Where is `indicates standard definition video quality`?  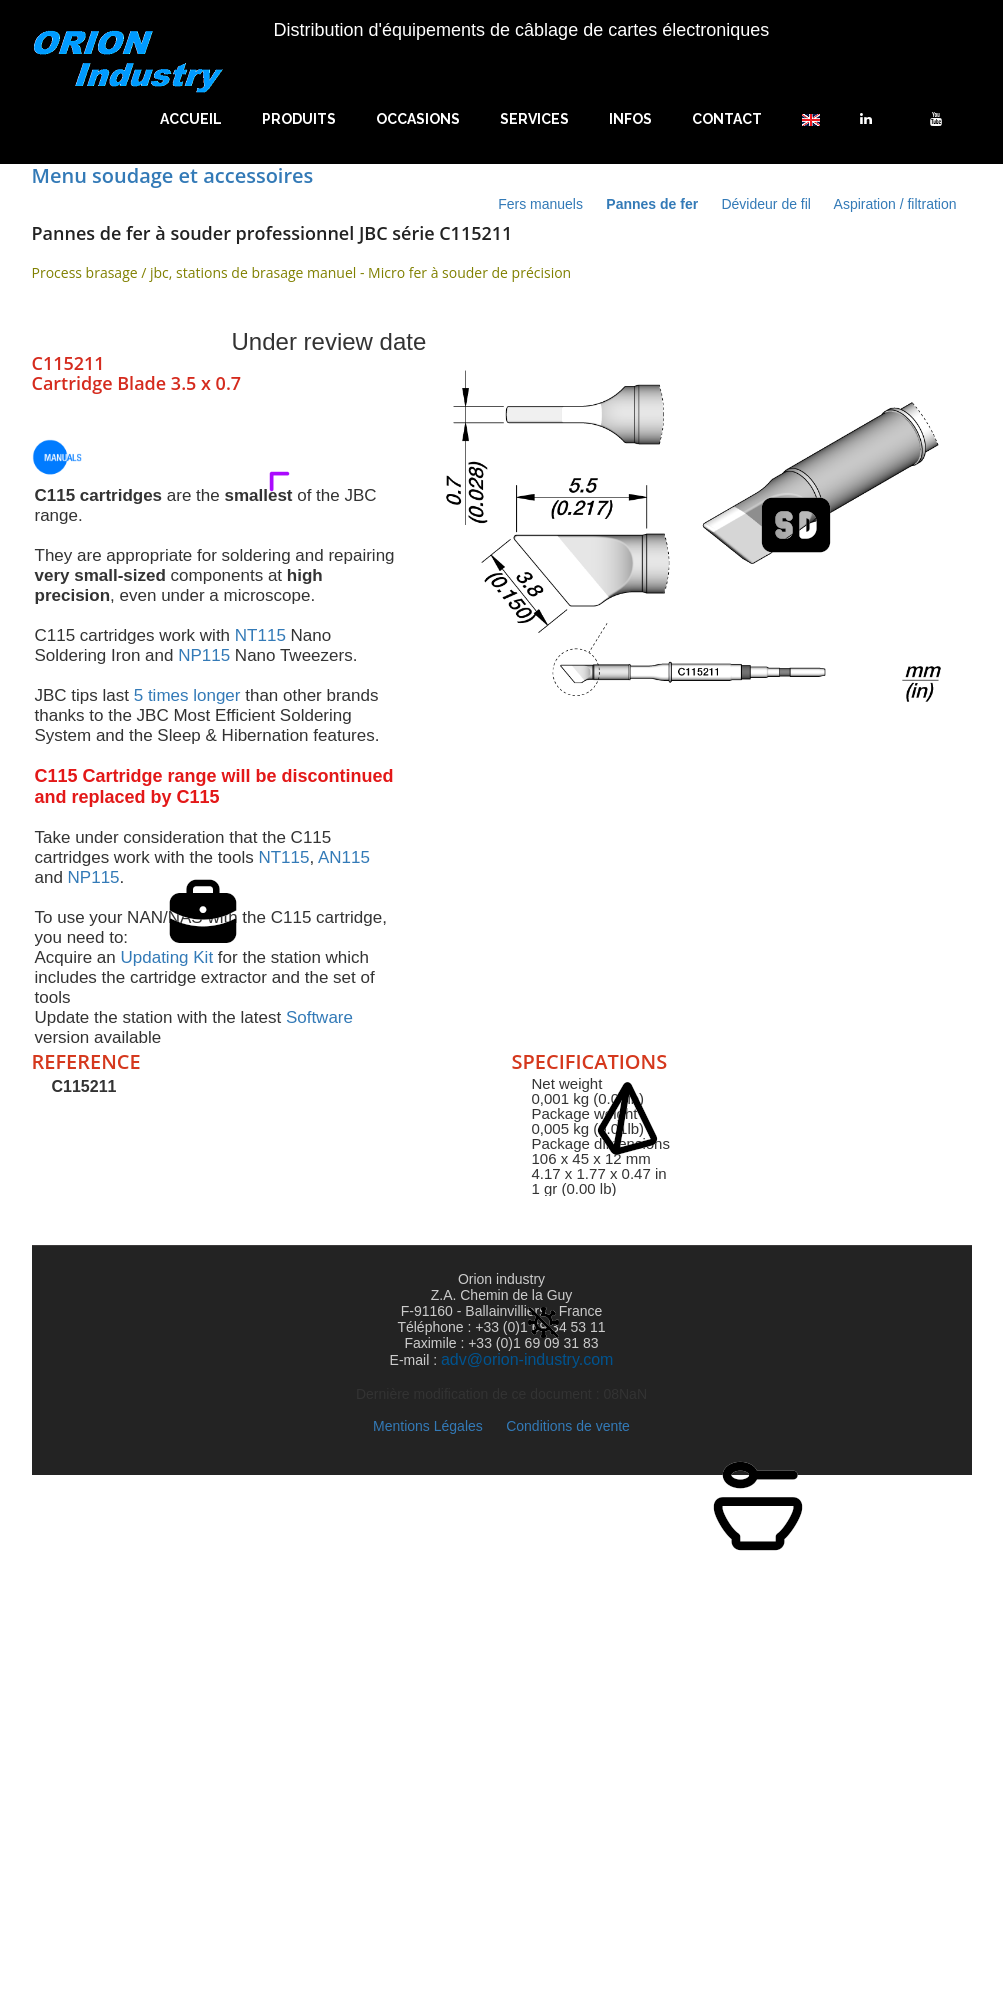
indicates standard definition video quality is located at coordinates (796, 525).